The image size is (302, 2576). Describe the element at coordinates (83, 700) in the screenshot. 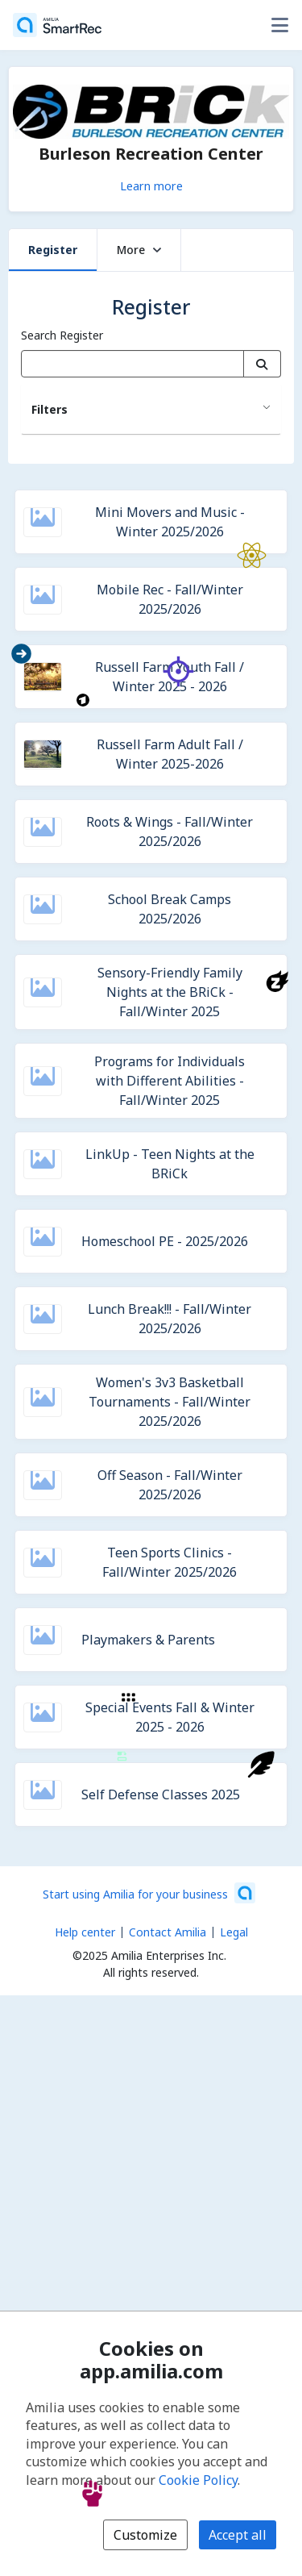

I see `das erste german television network logo` at that location.